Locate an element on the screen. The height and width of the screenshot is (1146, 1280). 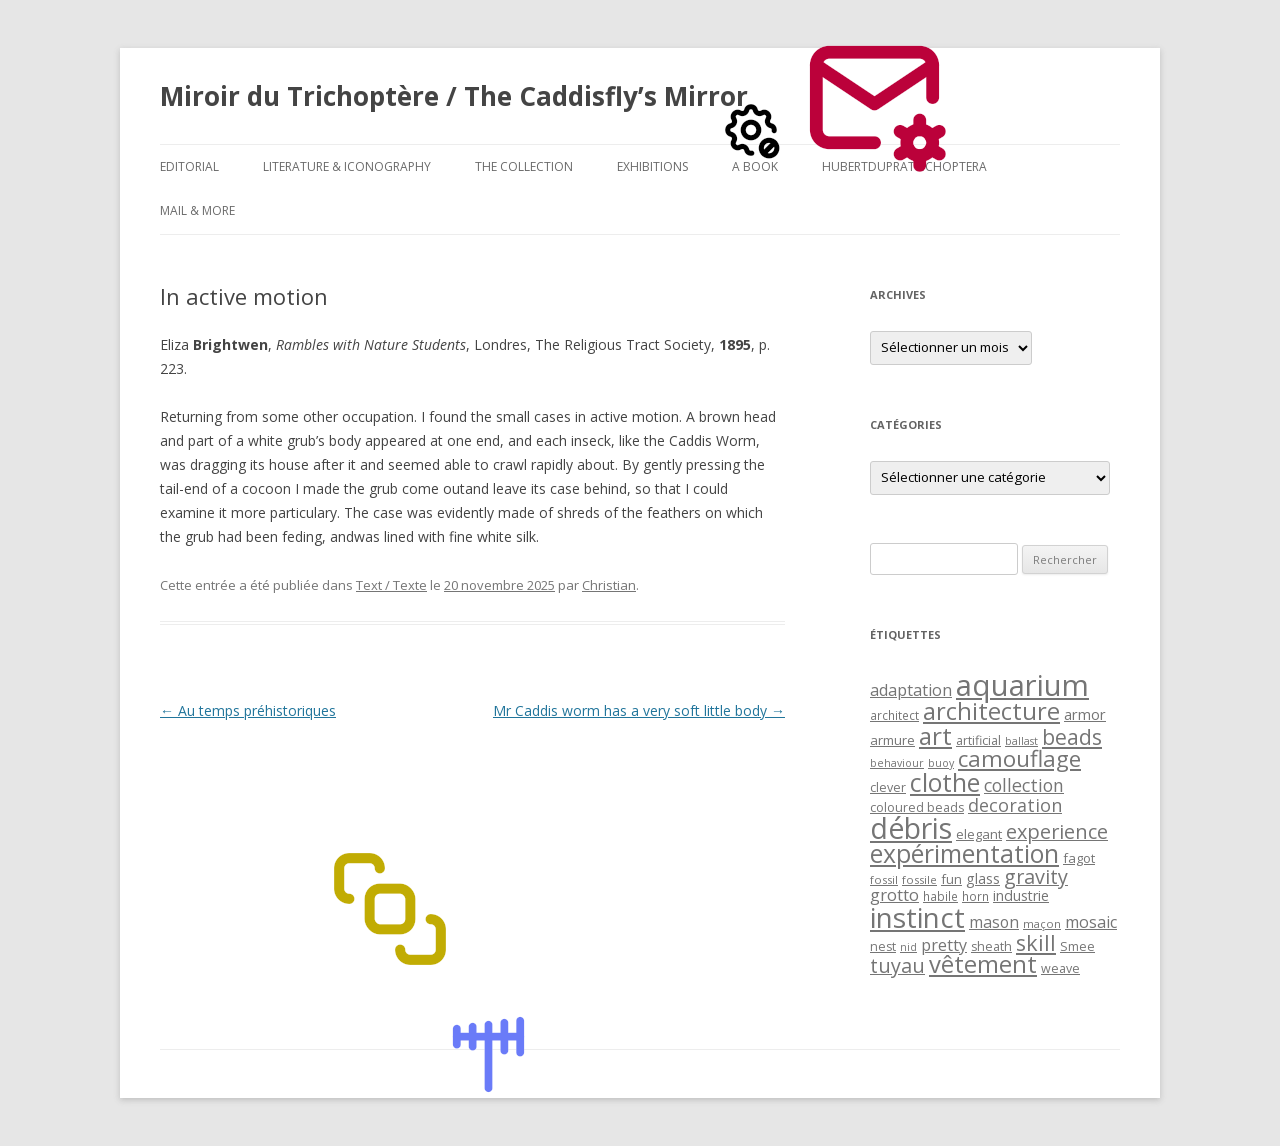
cancel or abort settings changes is located at coordinates (751, 130).